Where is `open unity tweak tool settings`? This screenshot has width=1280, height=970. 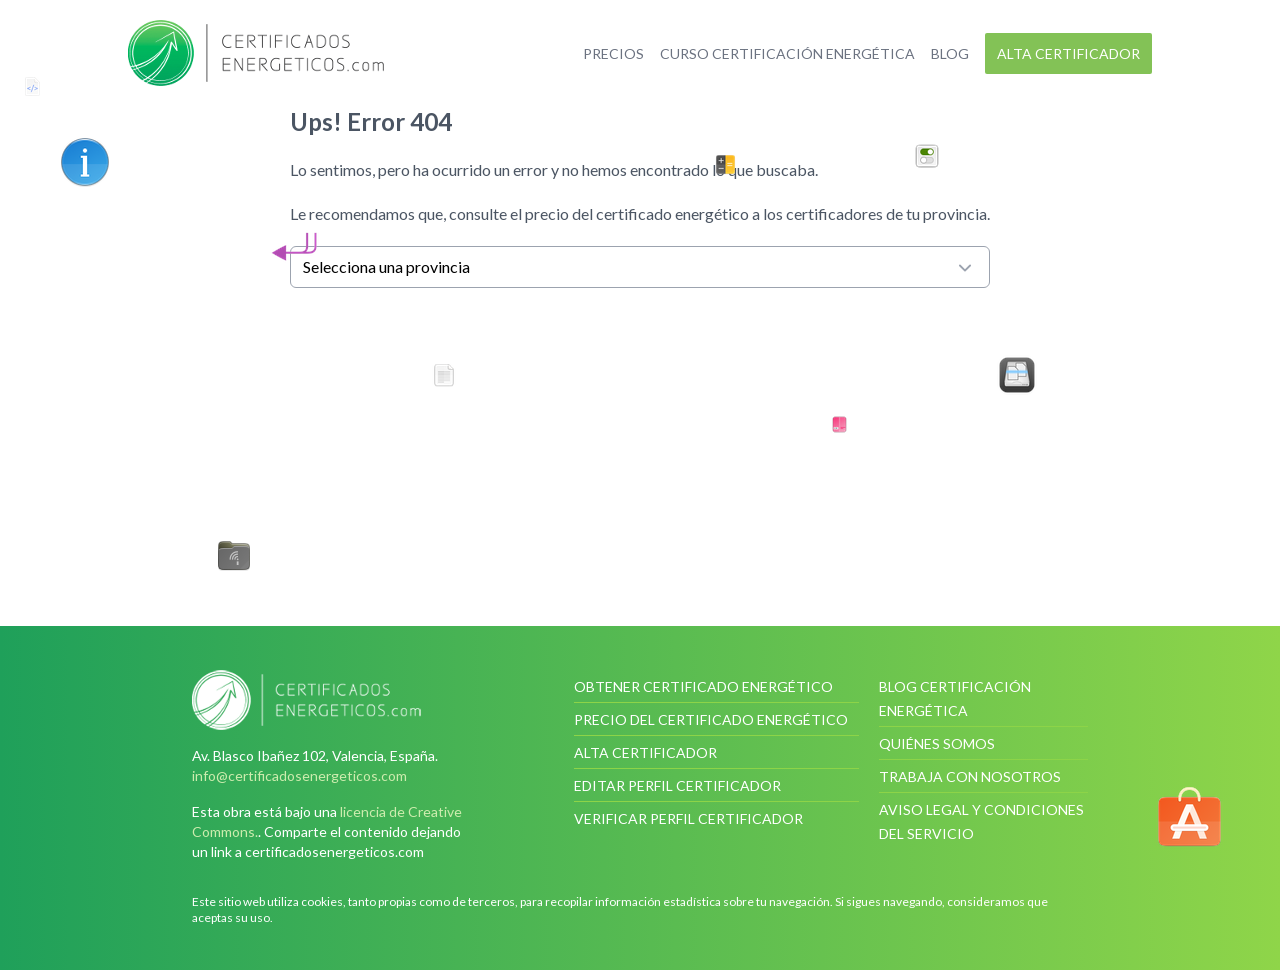
open unity tweak tool settings is located at coordinates (927, 156).